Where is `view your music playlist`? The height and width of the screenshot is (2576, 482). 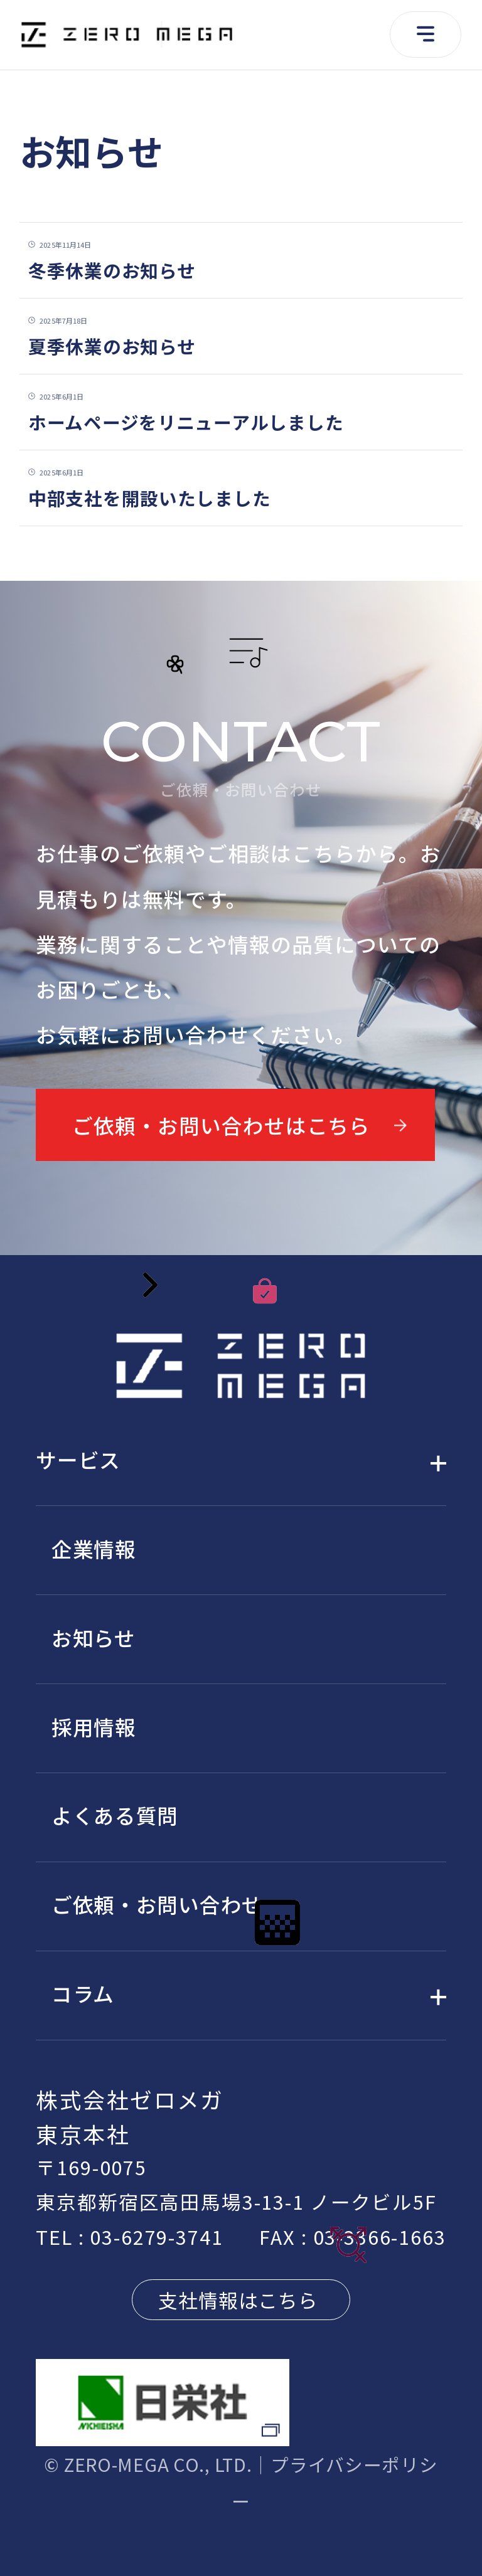 view your music playlist is located at coordinates (246, 650).